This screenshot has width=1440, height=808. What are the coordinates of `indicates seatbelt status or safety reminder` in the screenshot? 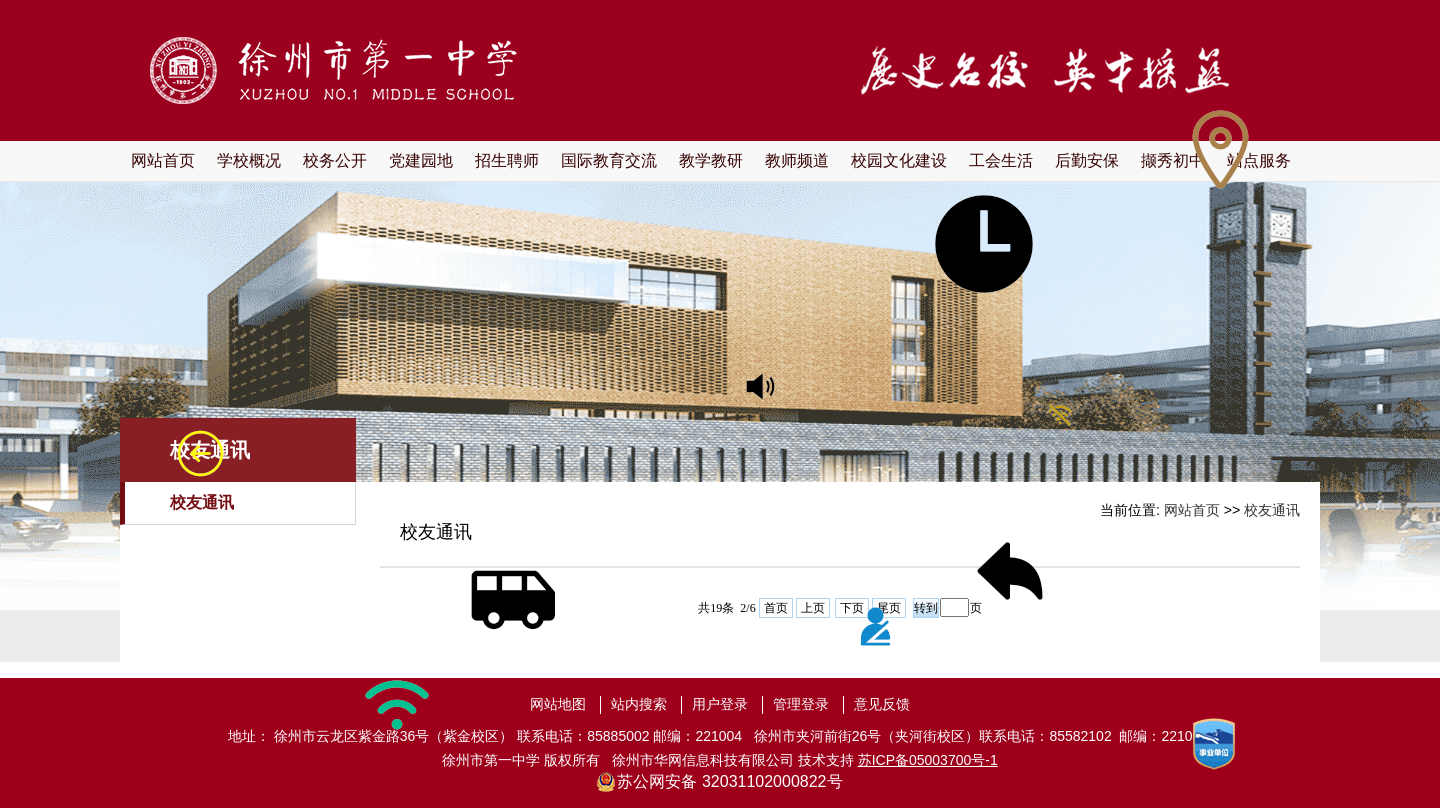 It's located at (875, 626).